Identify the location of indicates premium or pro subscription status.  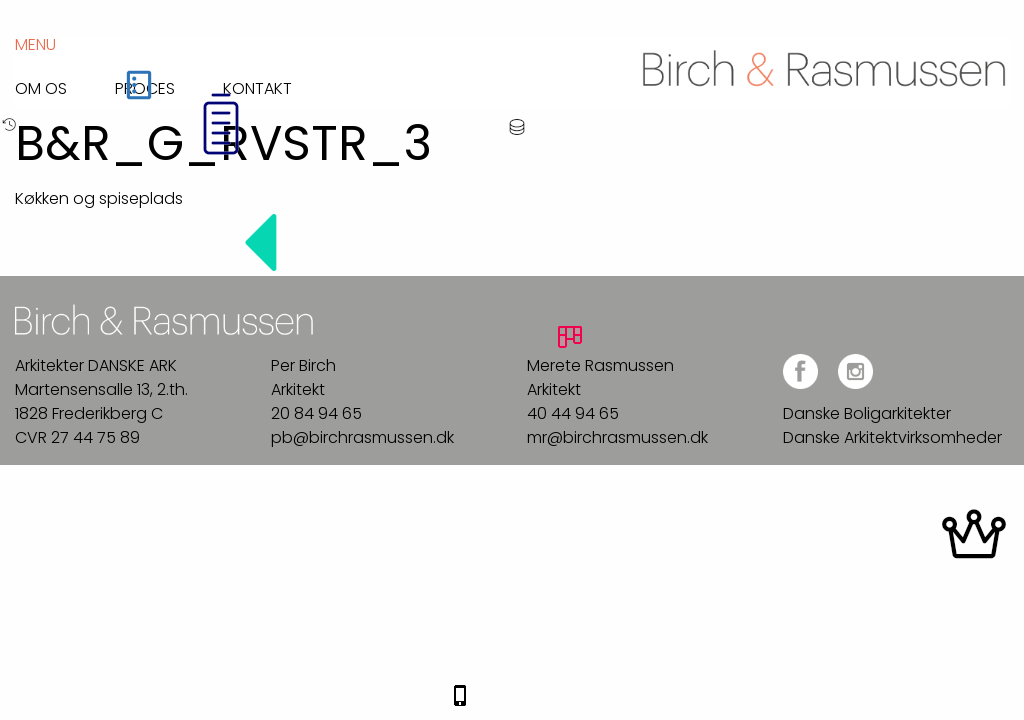
(974, 537).